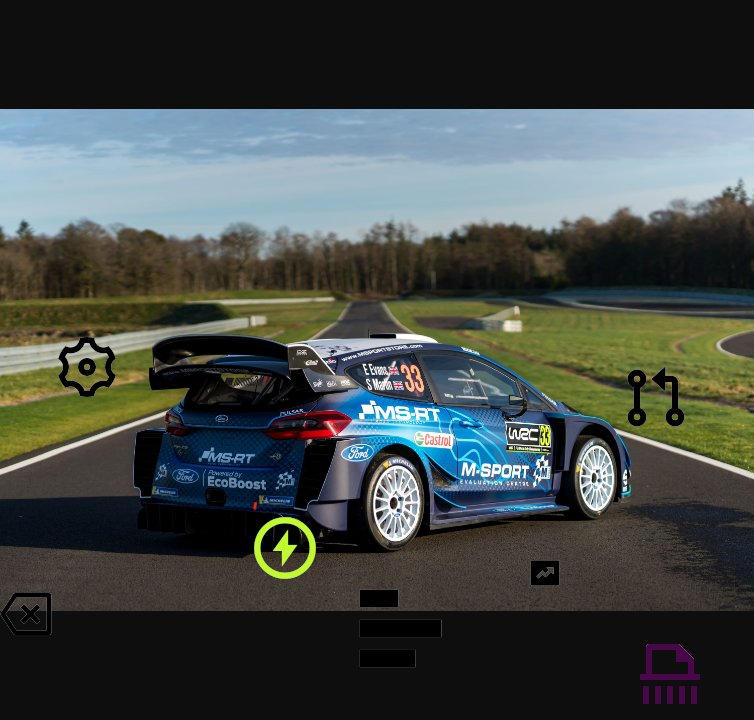  What do you see at coordinates (87, 367) in the screenshot?
I see `access settings or preferences` at bounding box center [87, 367].